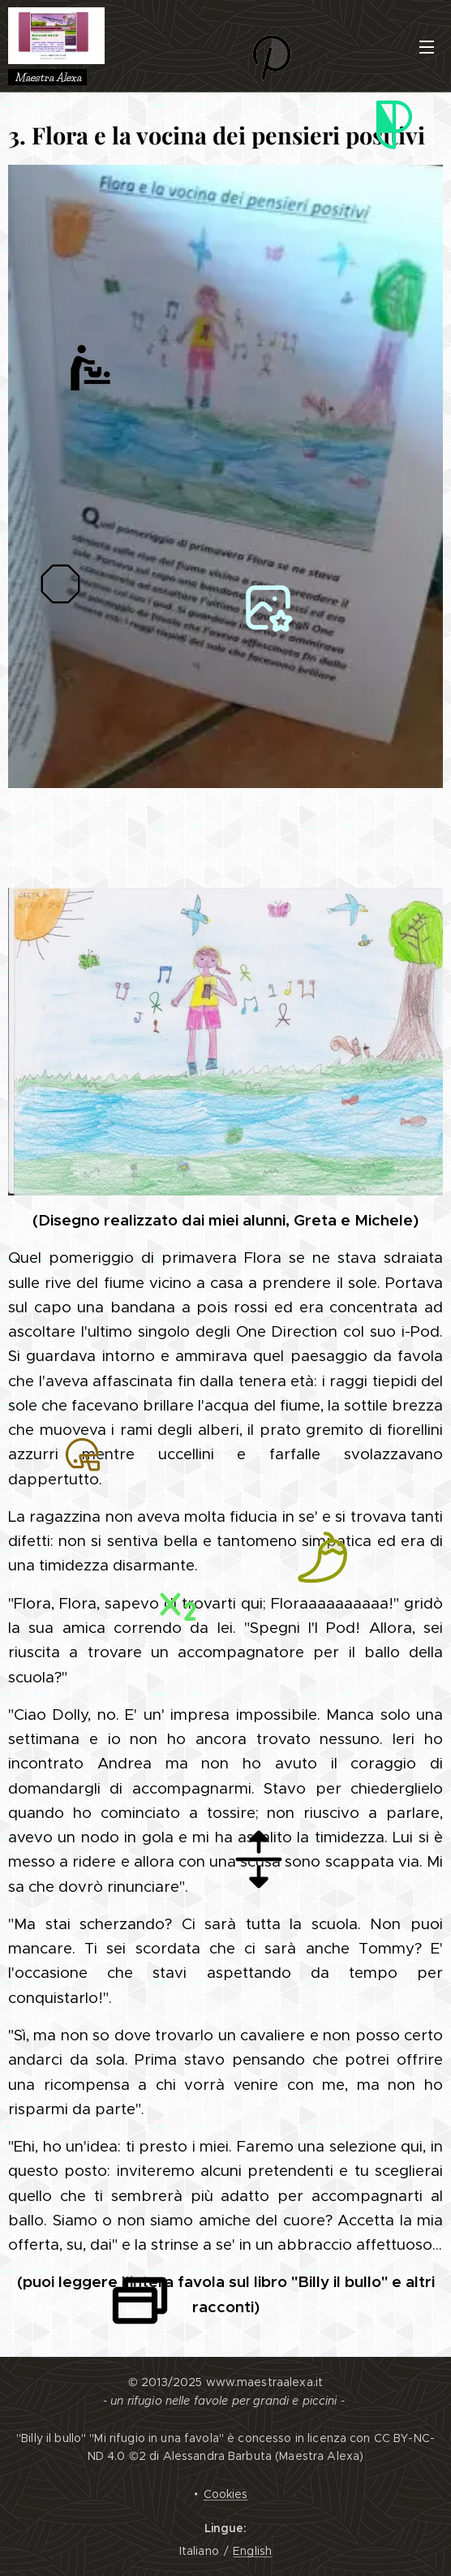  Describe the element at coordinates (325, 1559) in the screenshot. I see `indicates spicy food or heat level` at that location.